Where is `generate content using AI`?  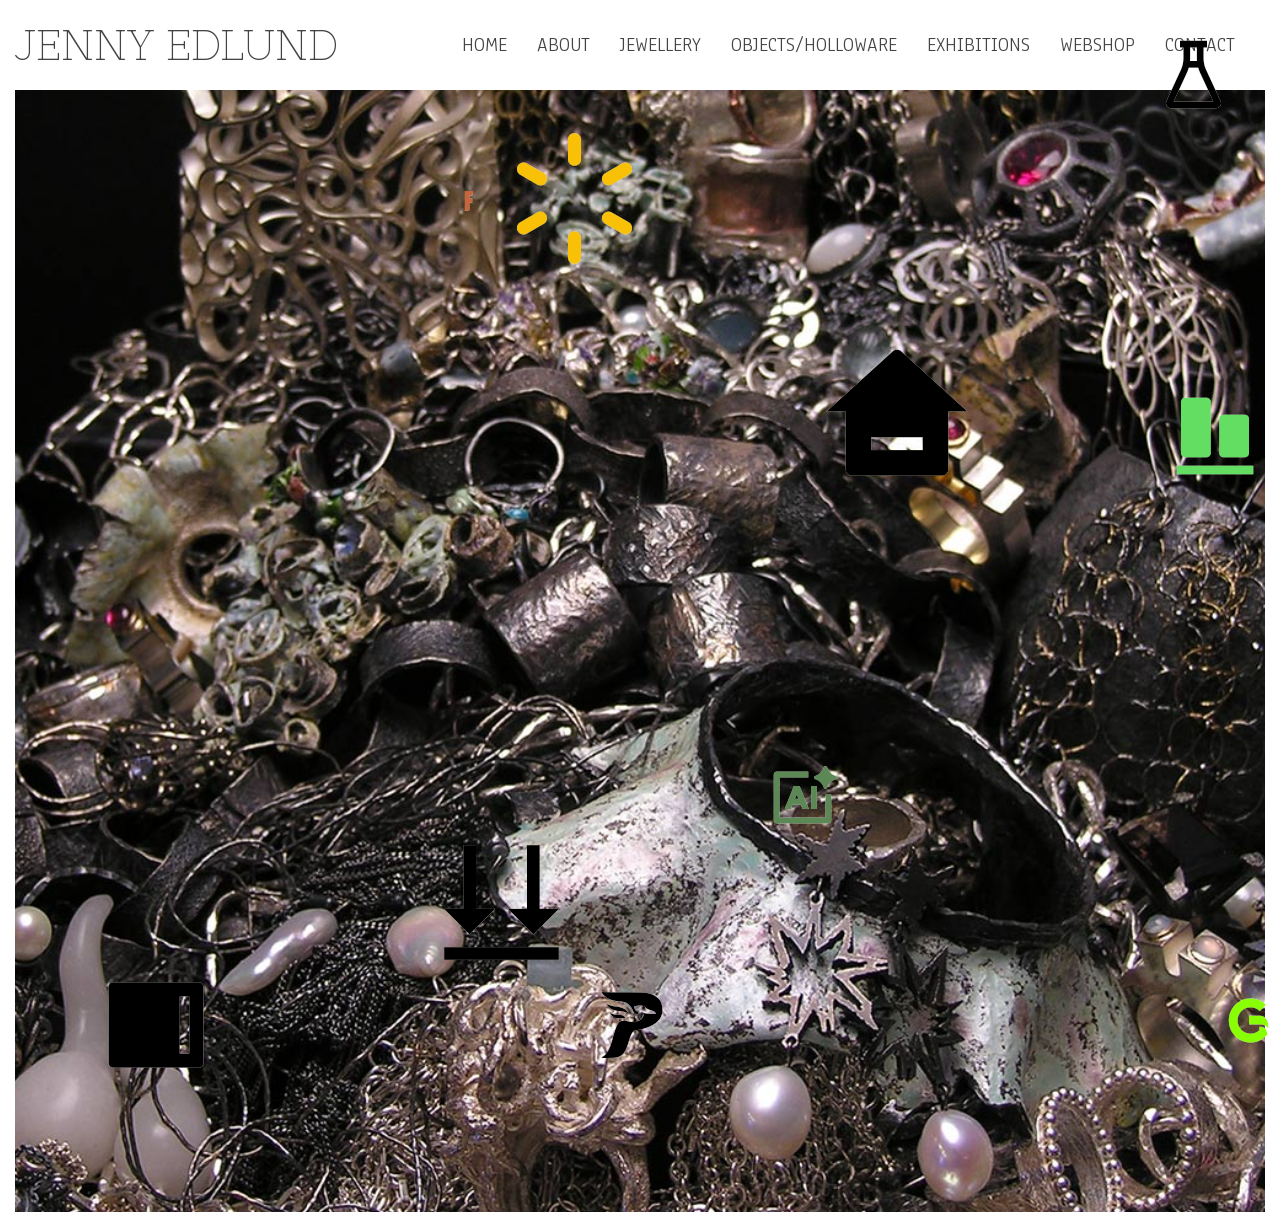
generate content using AI is located at coordinates (802, 797).